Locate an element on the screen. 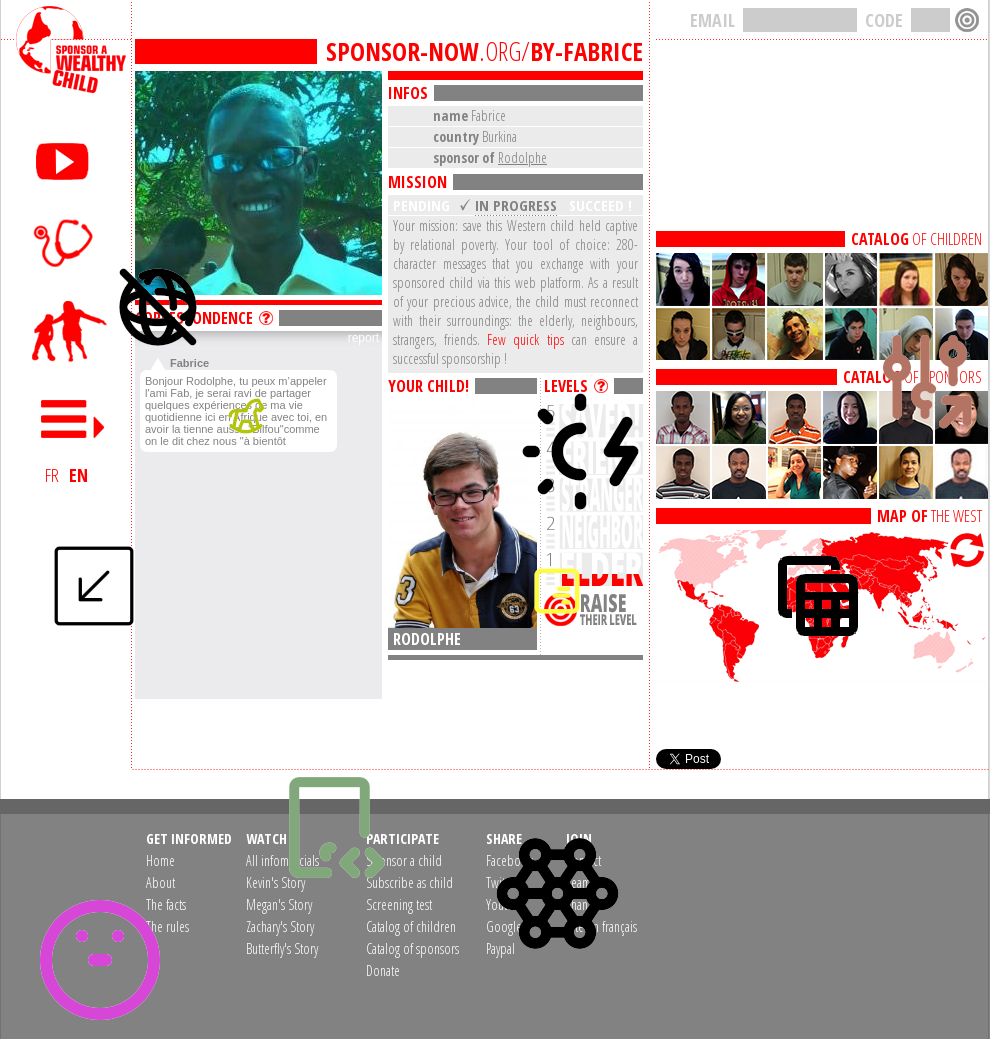 The width and height of the screenshot is (990, 1039). align content to bottom-right of container is located at coordinates (557, 591).